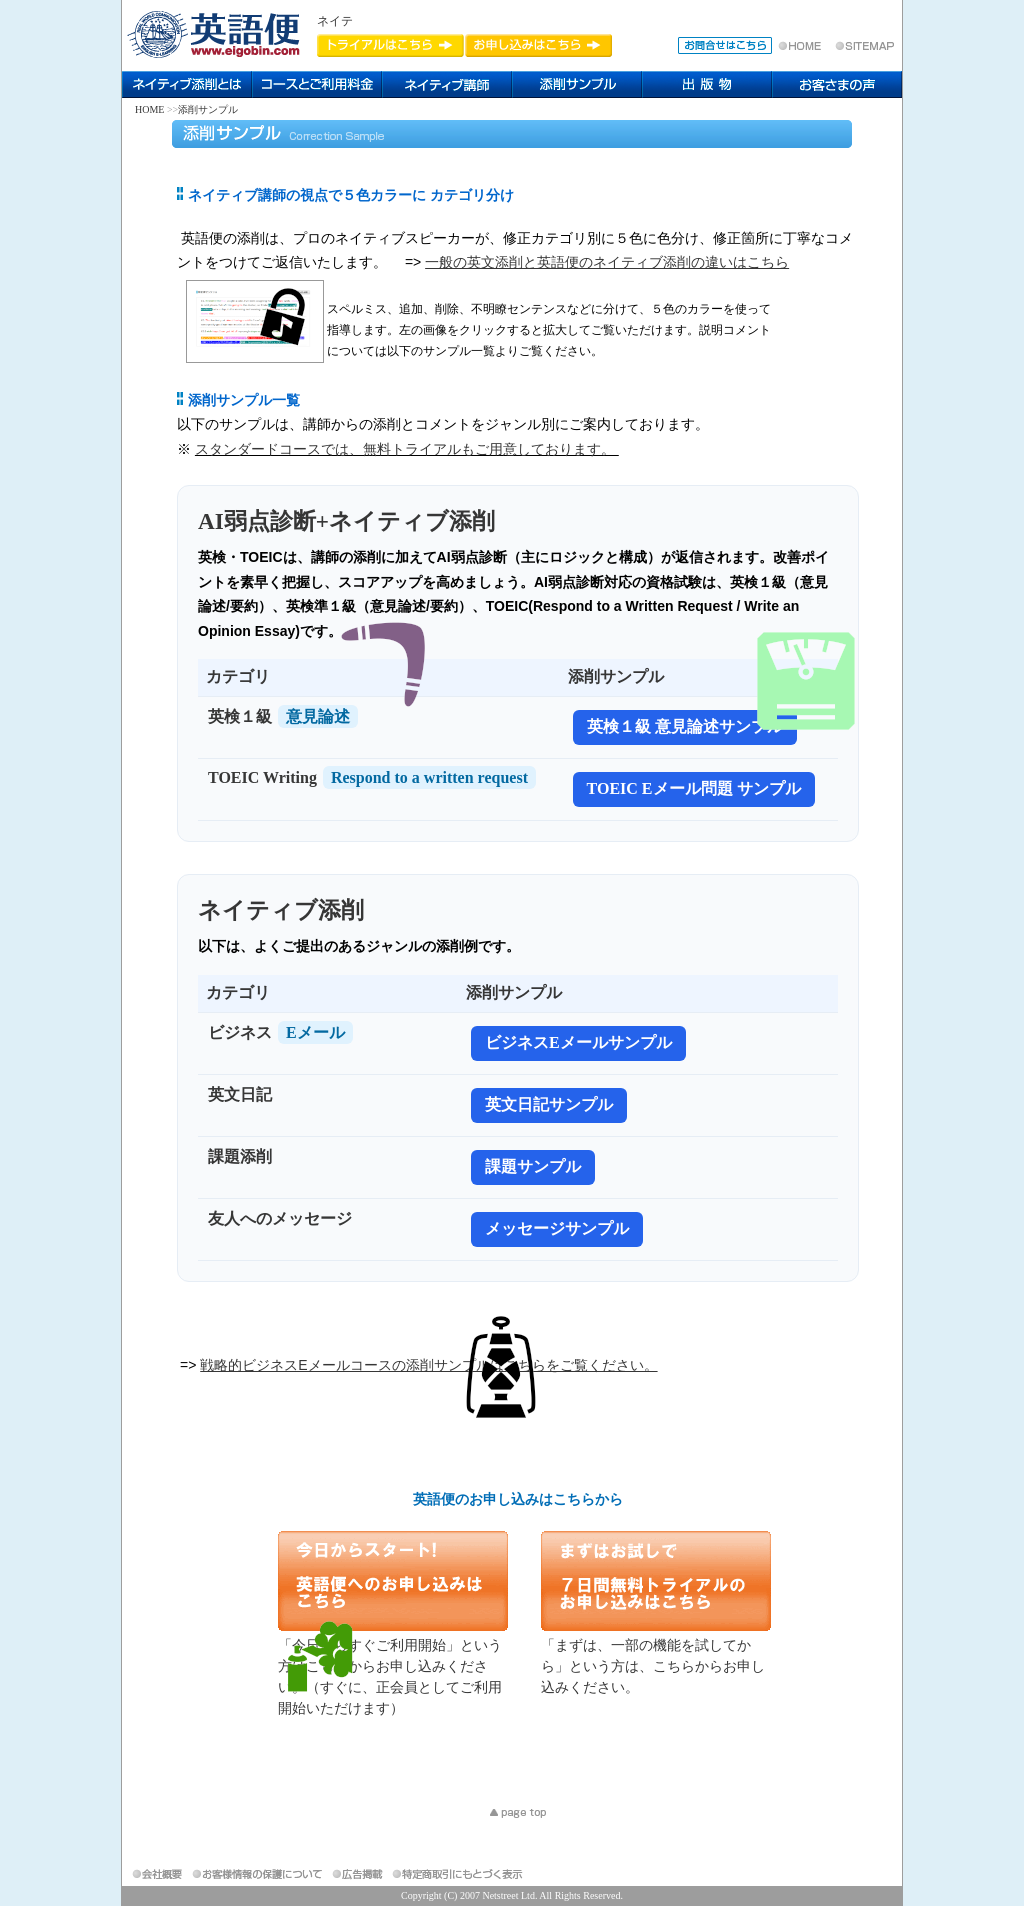  Describe the element at coordinates (383, 664) in the screenshot. I see `boomerang weapon or tool in a game inventory` at that location.